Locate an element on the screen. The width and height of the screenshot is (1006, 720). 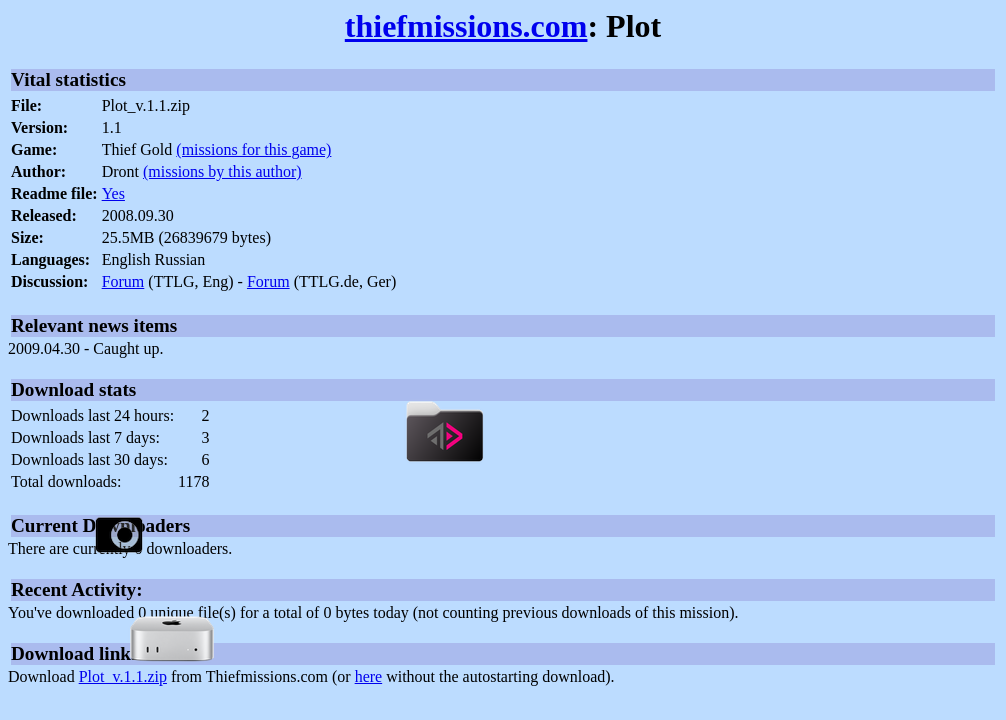
represents a mac mini device in system settings is located at coordinates (172, 638).